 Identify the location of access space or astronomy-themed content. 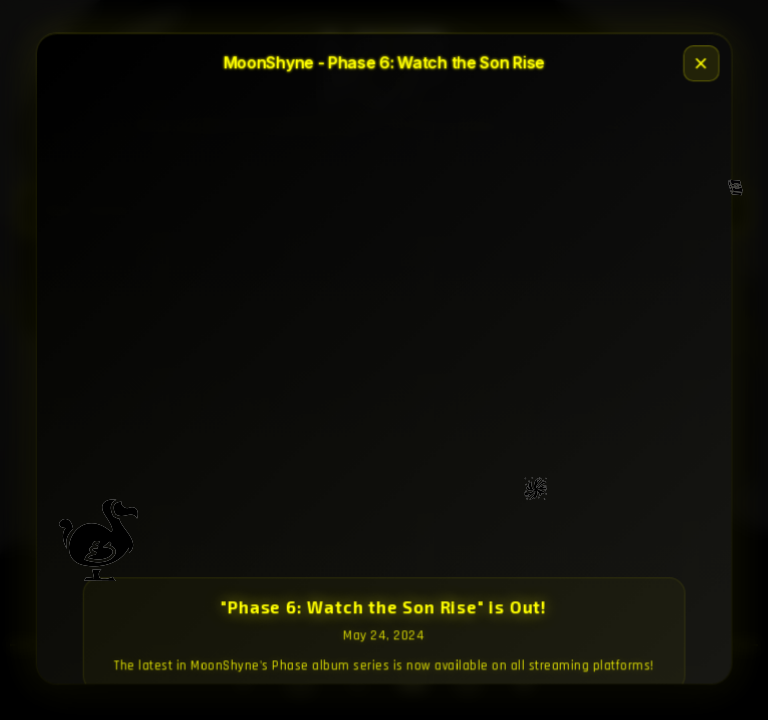
(535, 488).